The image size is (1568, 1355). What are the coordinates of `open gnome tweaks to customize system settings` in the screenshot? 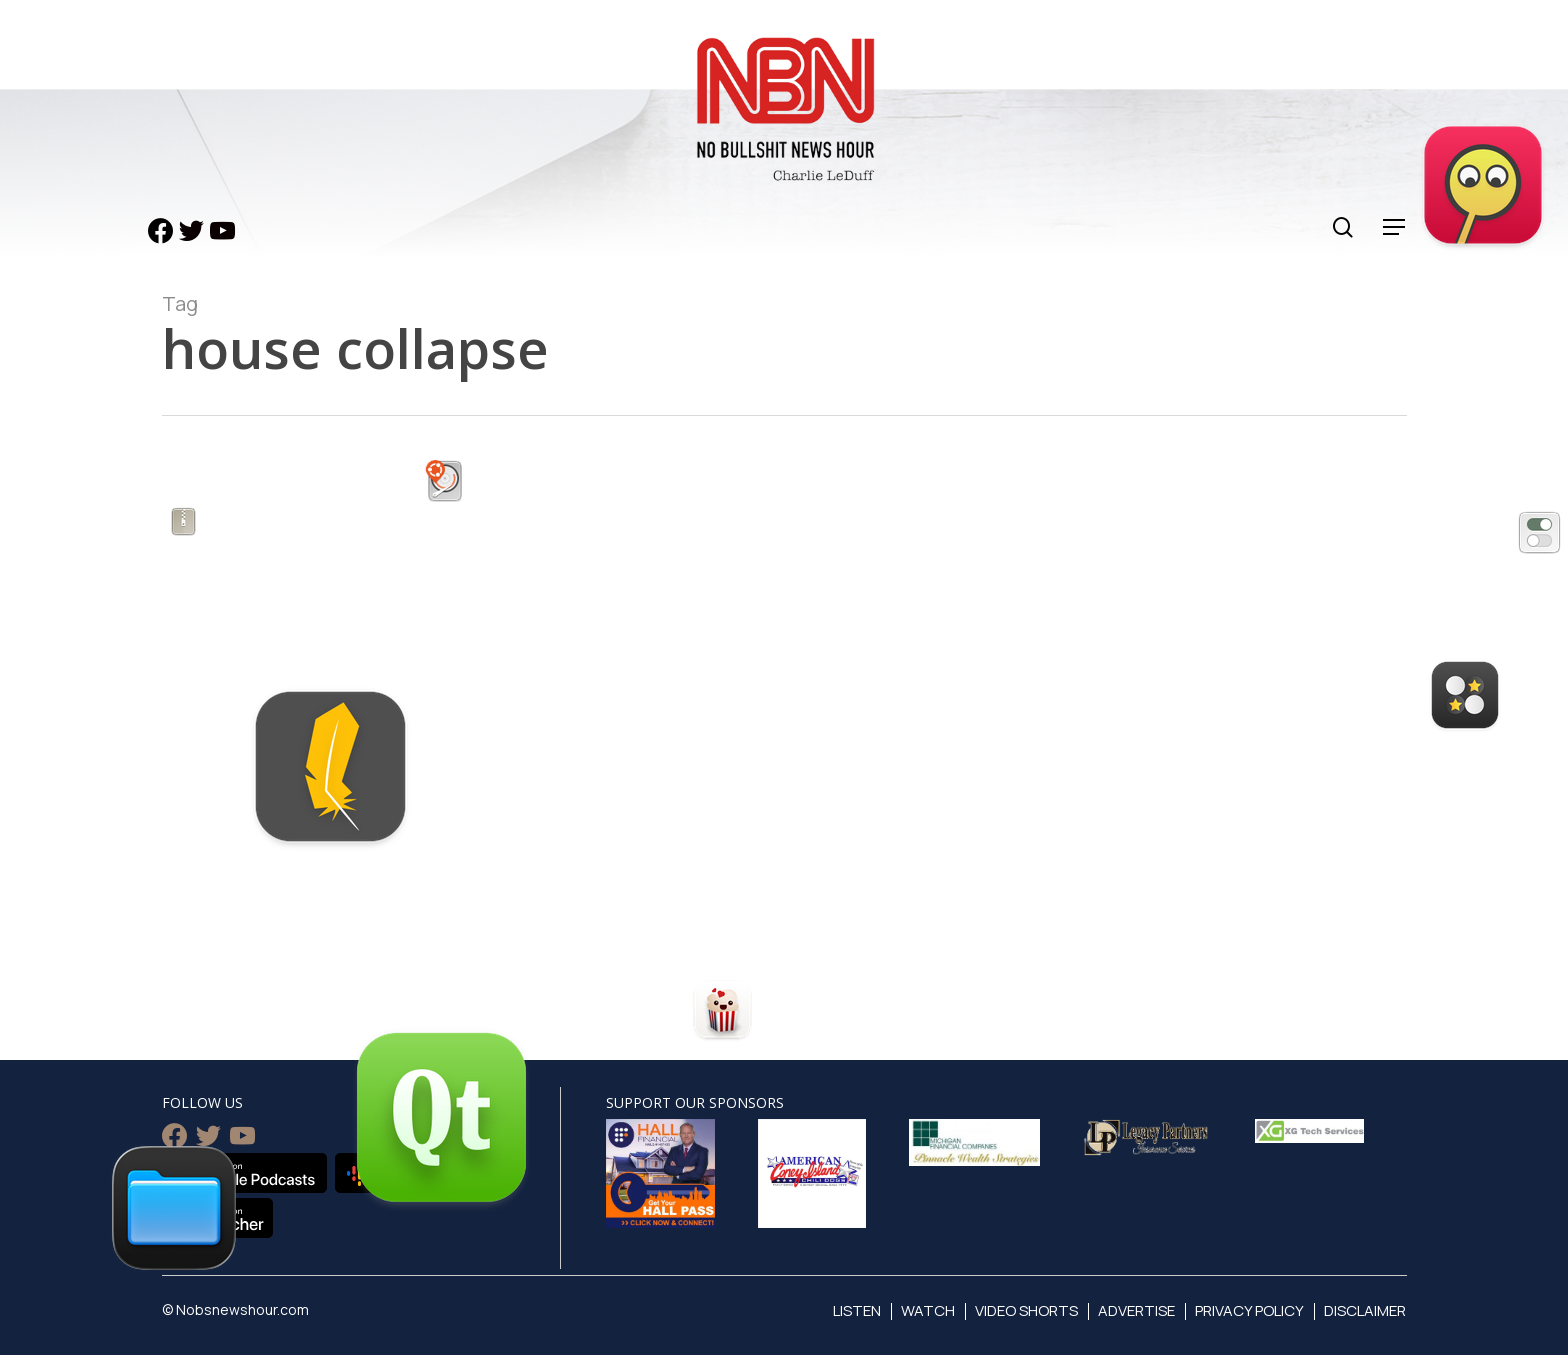 It's located at (1539, 532).